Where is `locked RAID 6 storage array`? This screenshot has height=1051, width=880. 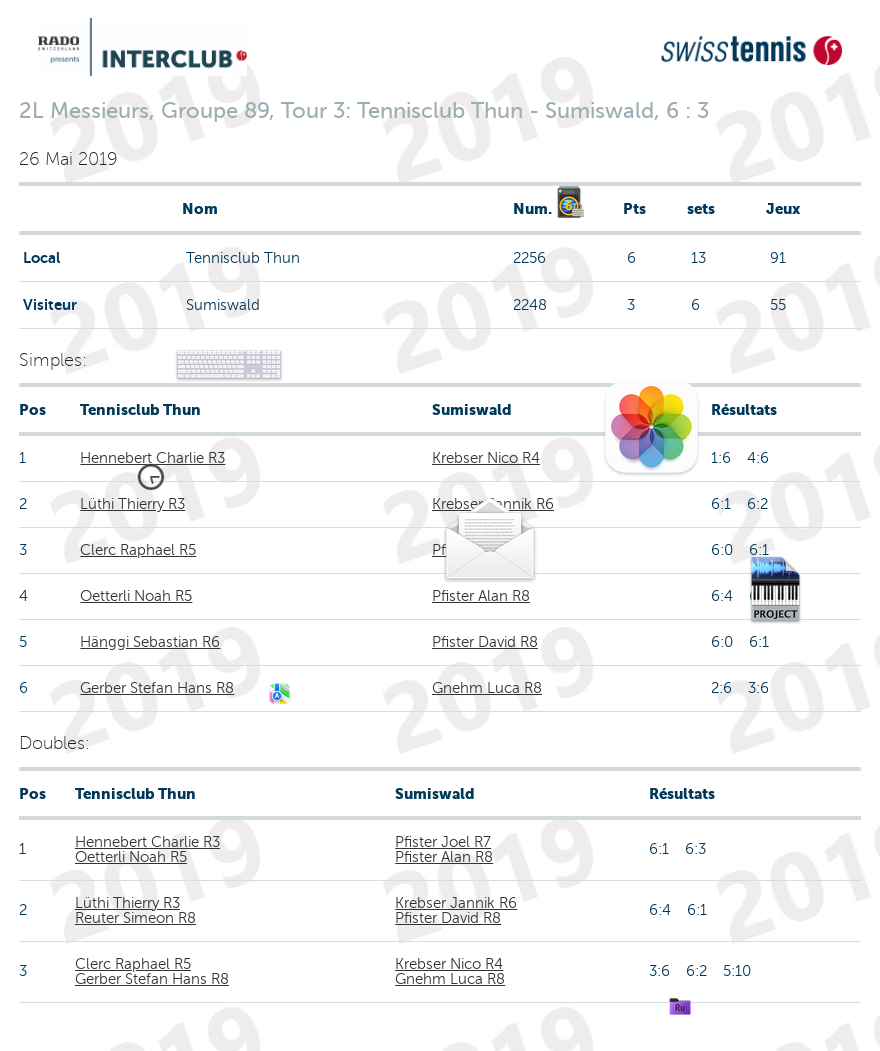 locked RAID 6 storage array is located at coordinates (569, 202).